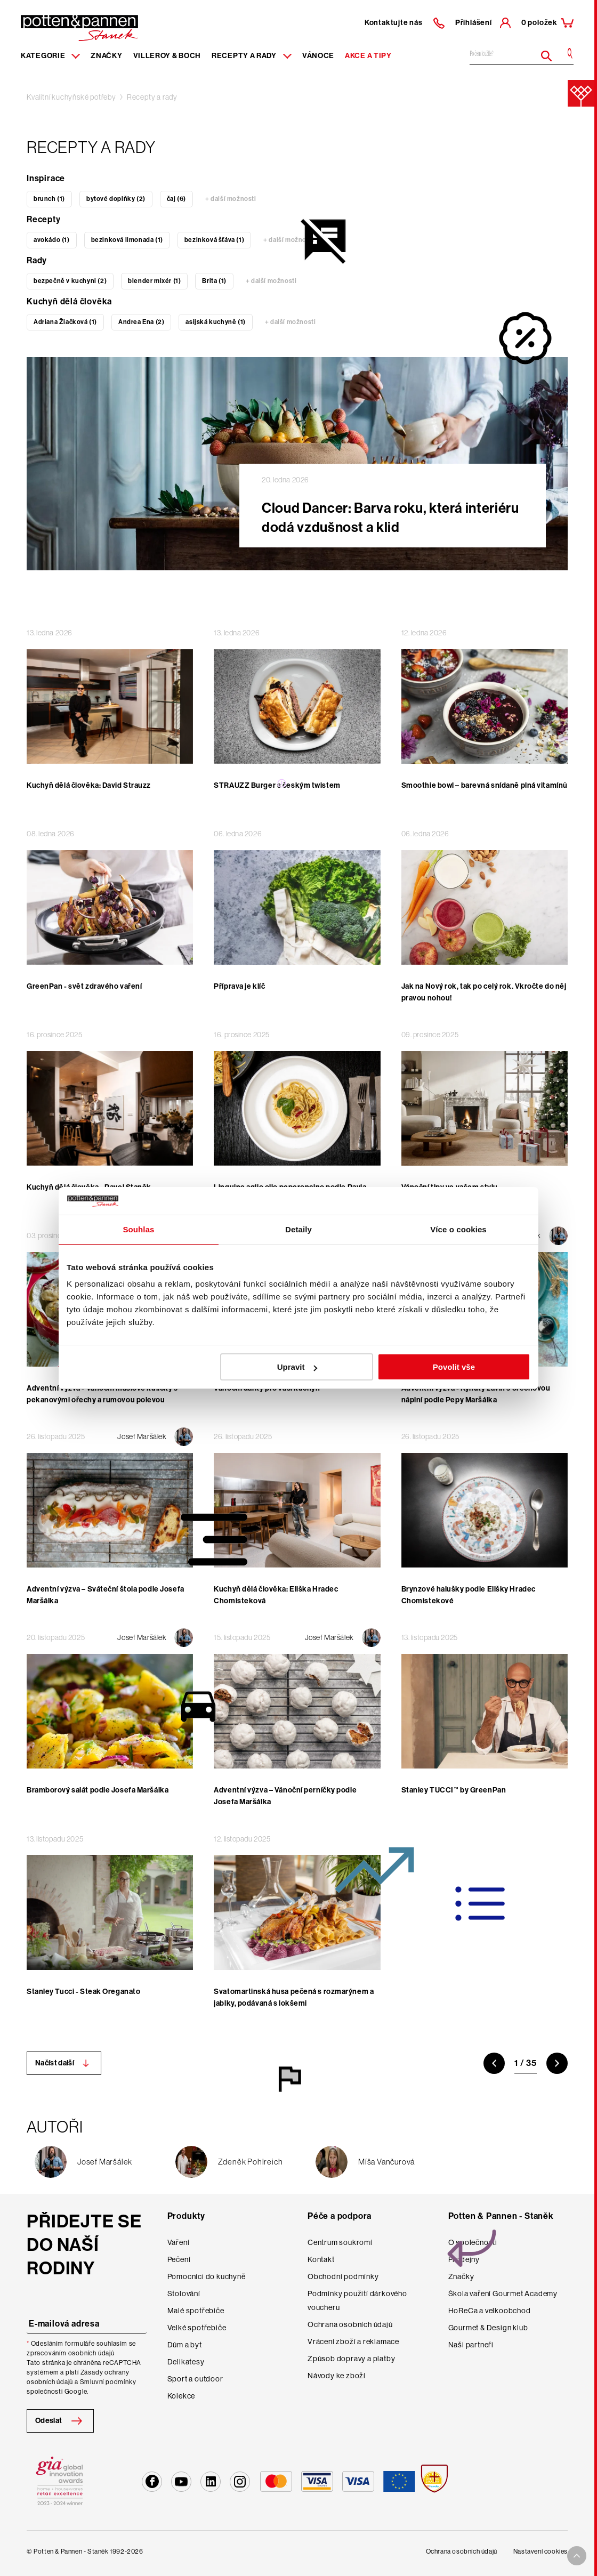  What do you see at coordinates (289, 2078) in the screenshot?
I see `flag or mark an item for follow-up` at bounding box center [289, 2078].